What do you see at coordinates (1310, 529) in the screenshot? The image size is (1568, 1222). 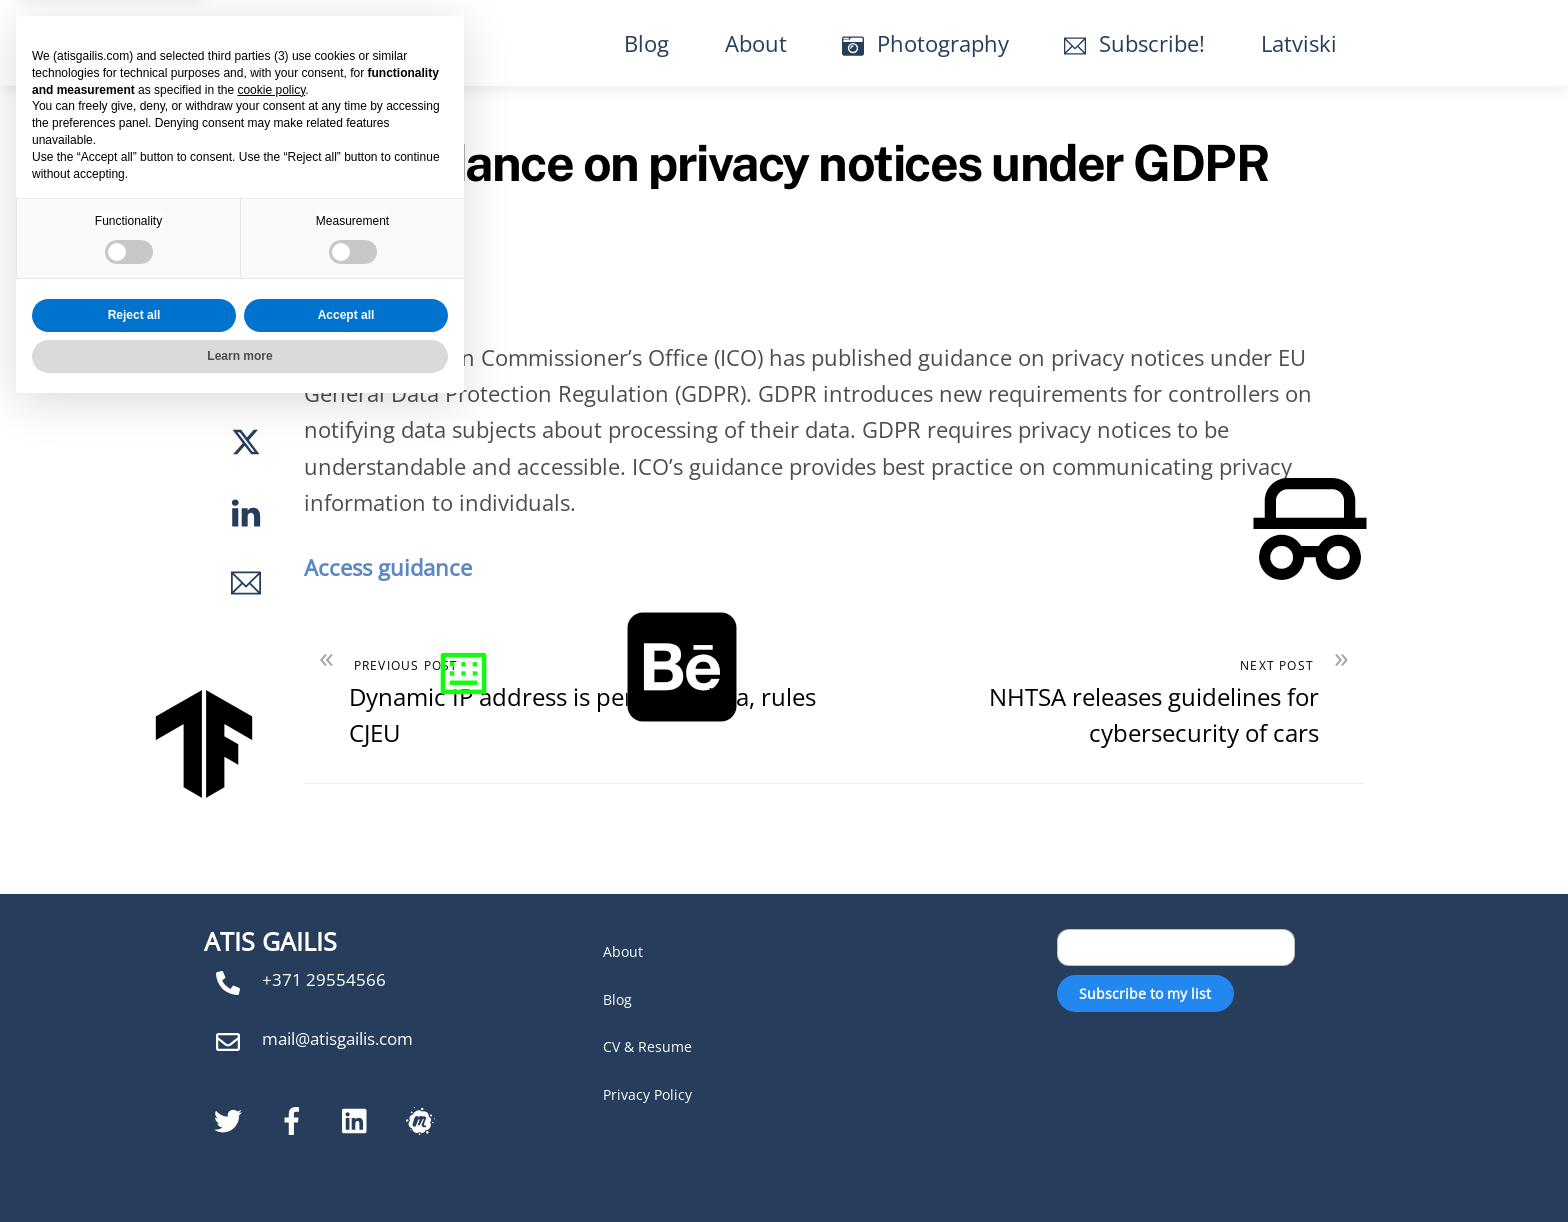 I see `incognito or private browsing mode` at bounding box center [1310, 529].